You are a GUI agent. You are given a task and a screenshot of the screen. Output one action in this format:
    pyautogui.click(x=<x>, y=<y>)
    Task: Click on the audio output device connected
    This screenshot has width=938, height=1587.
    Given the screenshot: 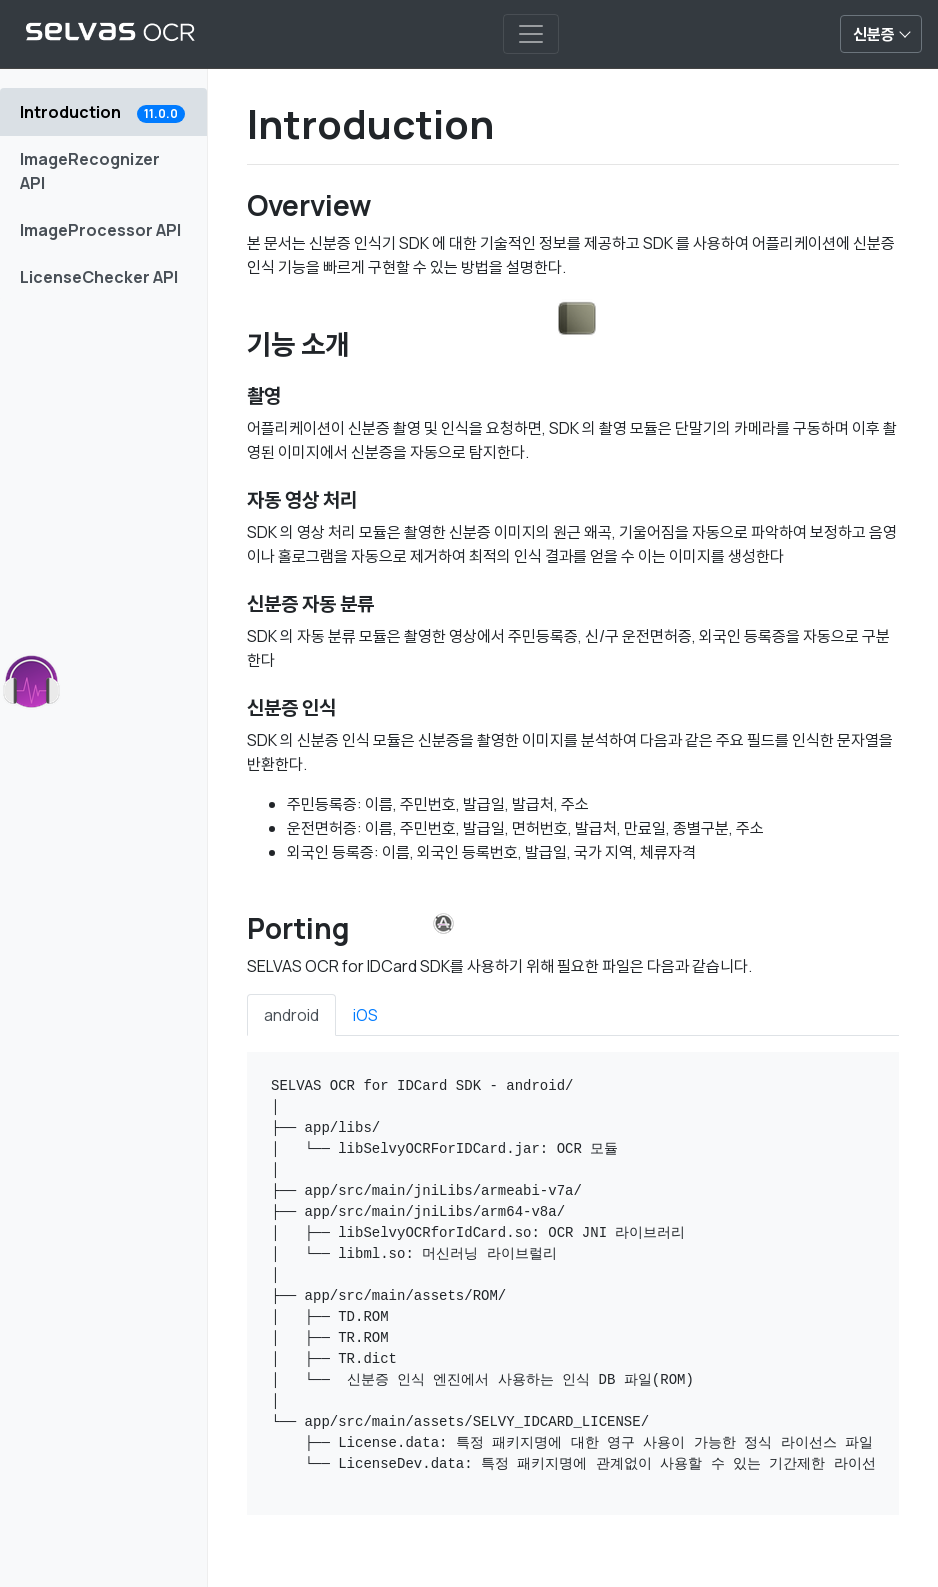 What is the action you would take?
    pyautogui.click(x=31, y=681)
    